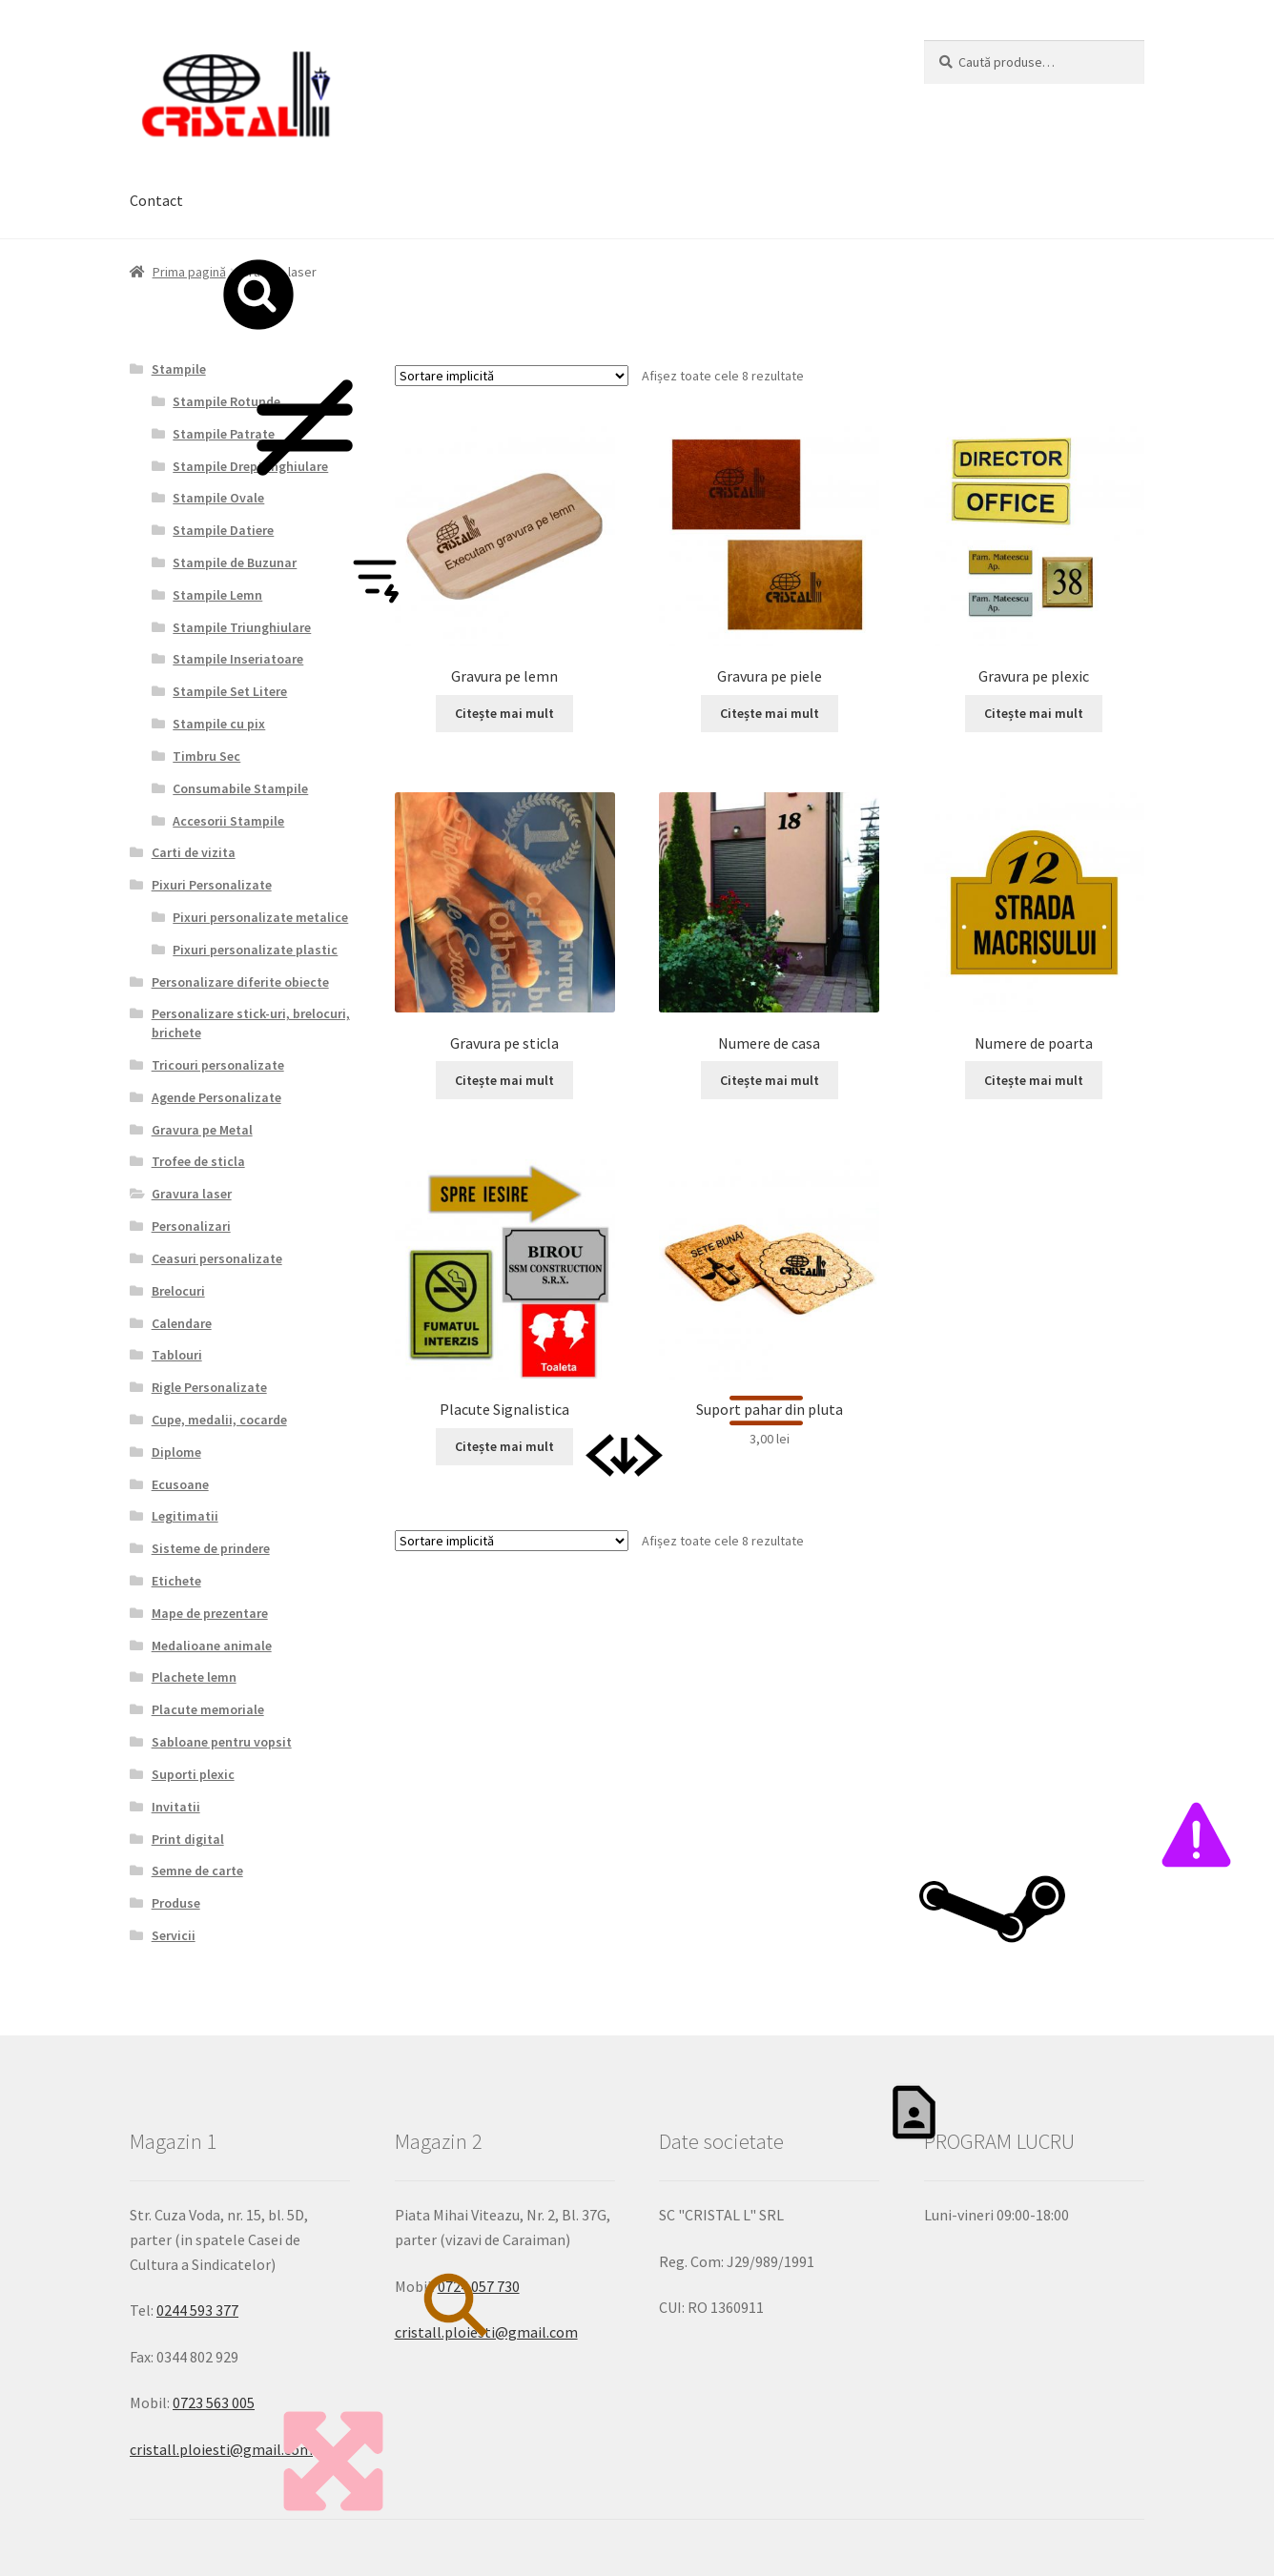  What do you see at coordinates (304, 427) in the screenshot?
I see `indicates values are not equal` at bounding box center [304, 427].